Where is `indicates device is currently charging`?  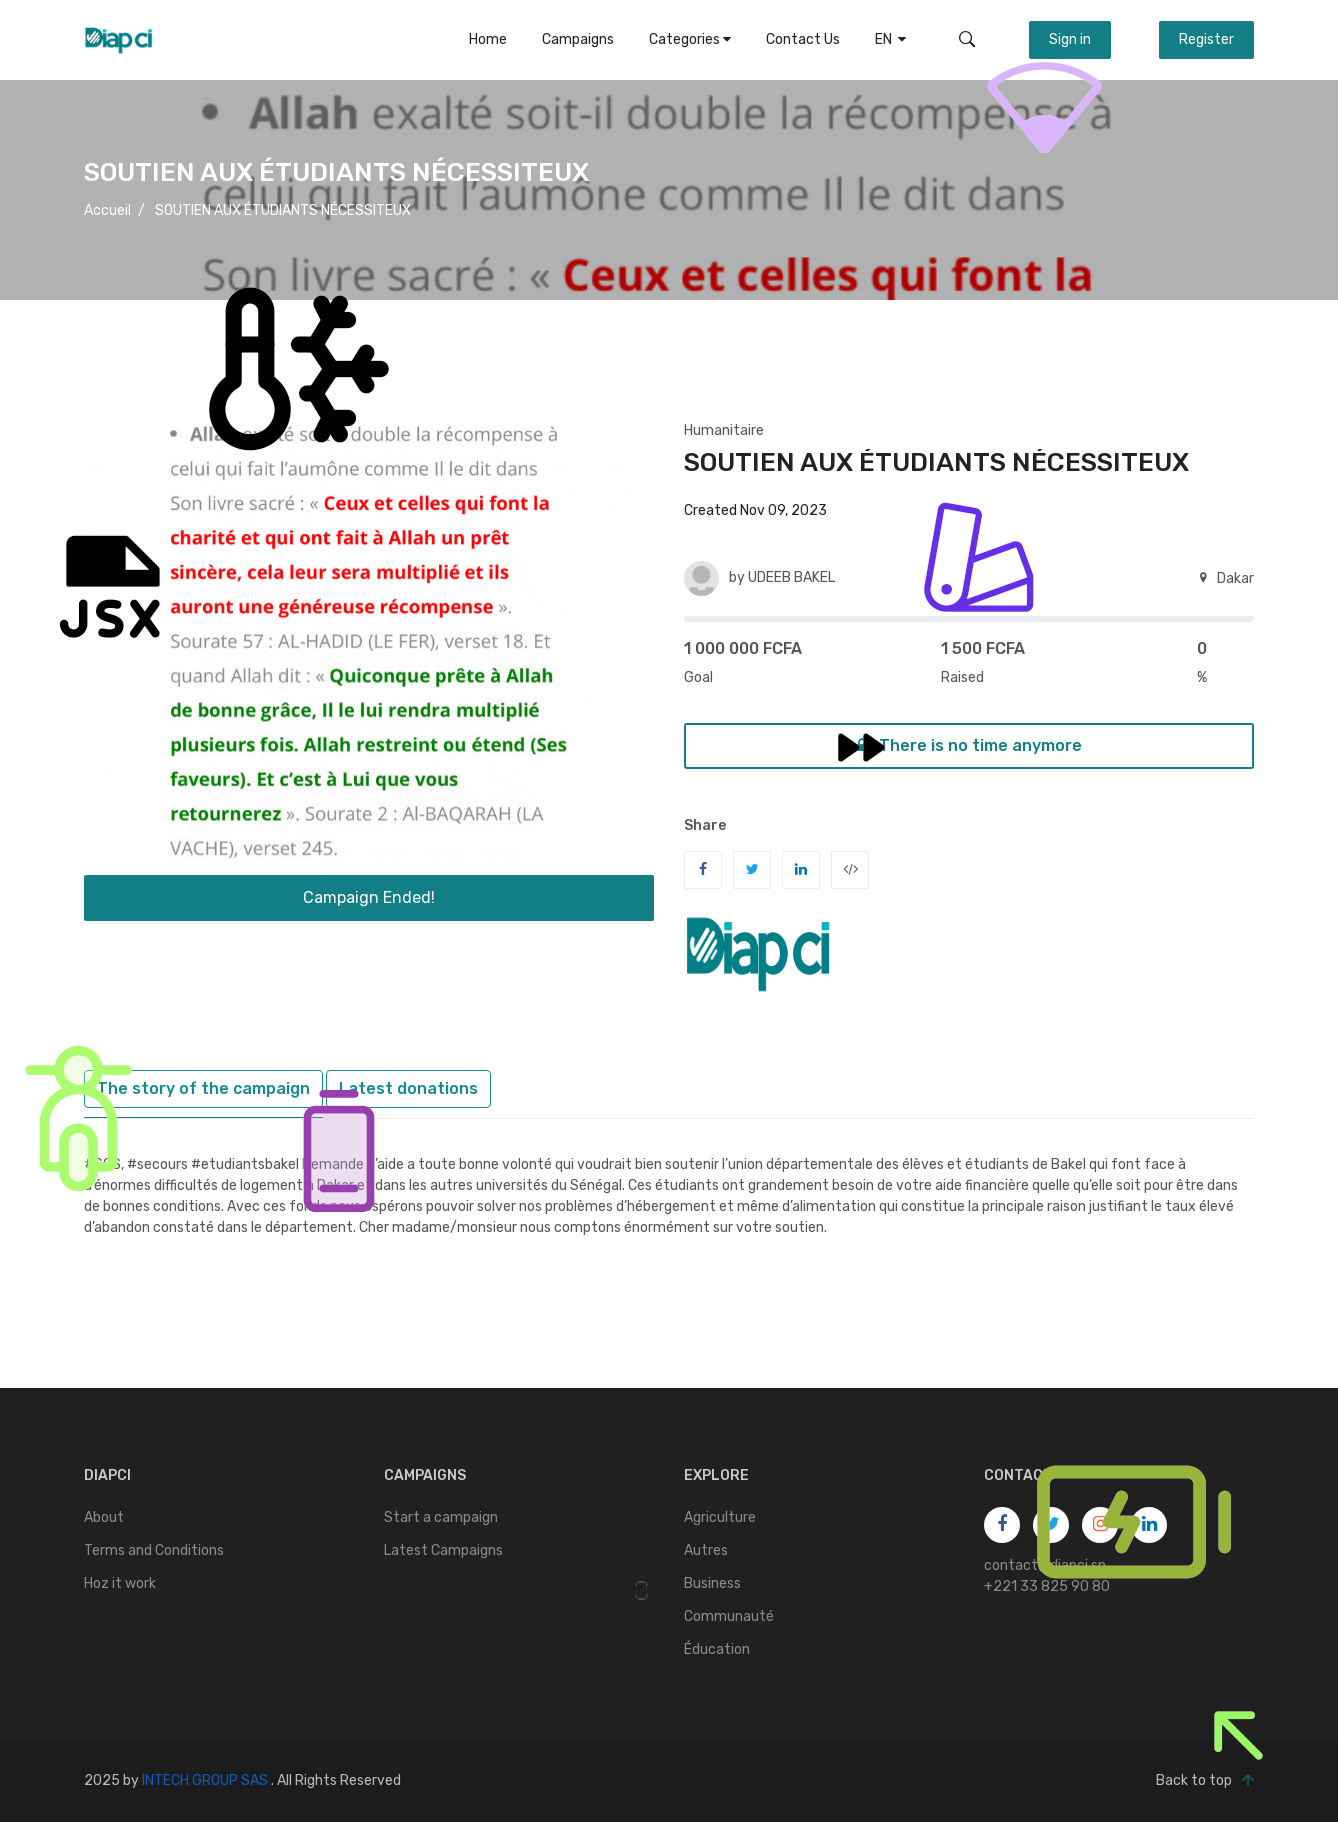 indicates device is currently charging is located at coordinates (1131, 1522).